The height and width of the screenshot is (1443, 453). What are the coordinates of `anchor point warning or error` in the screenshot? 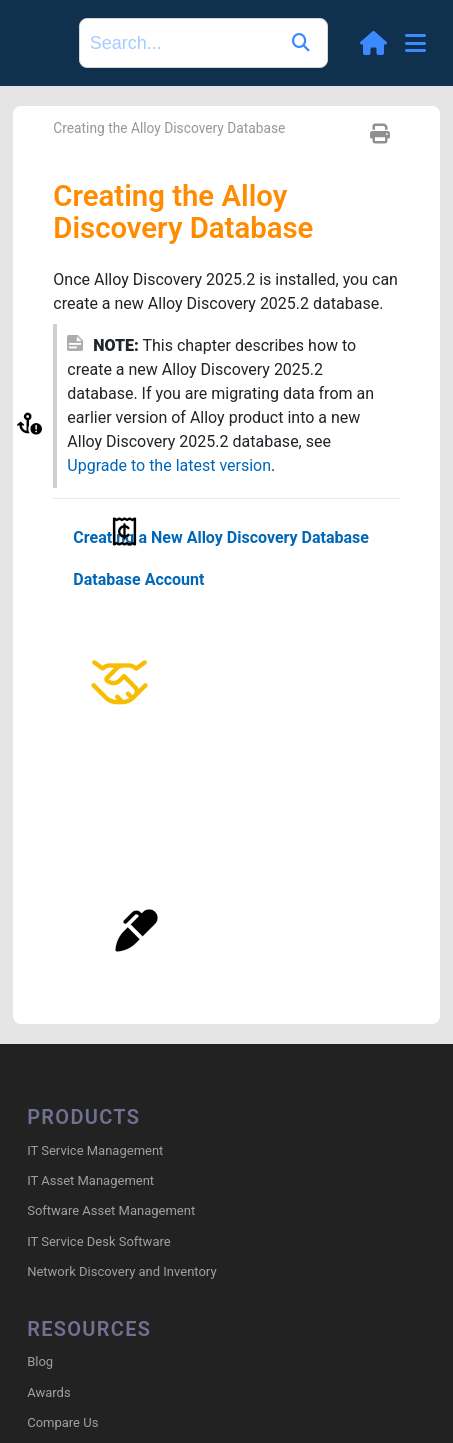 It's located at (29, 423).